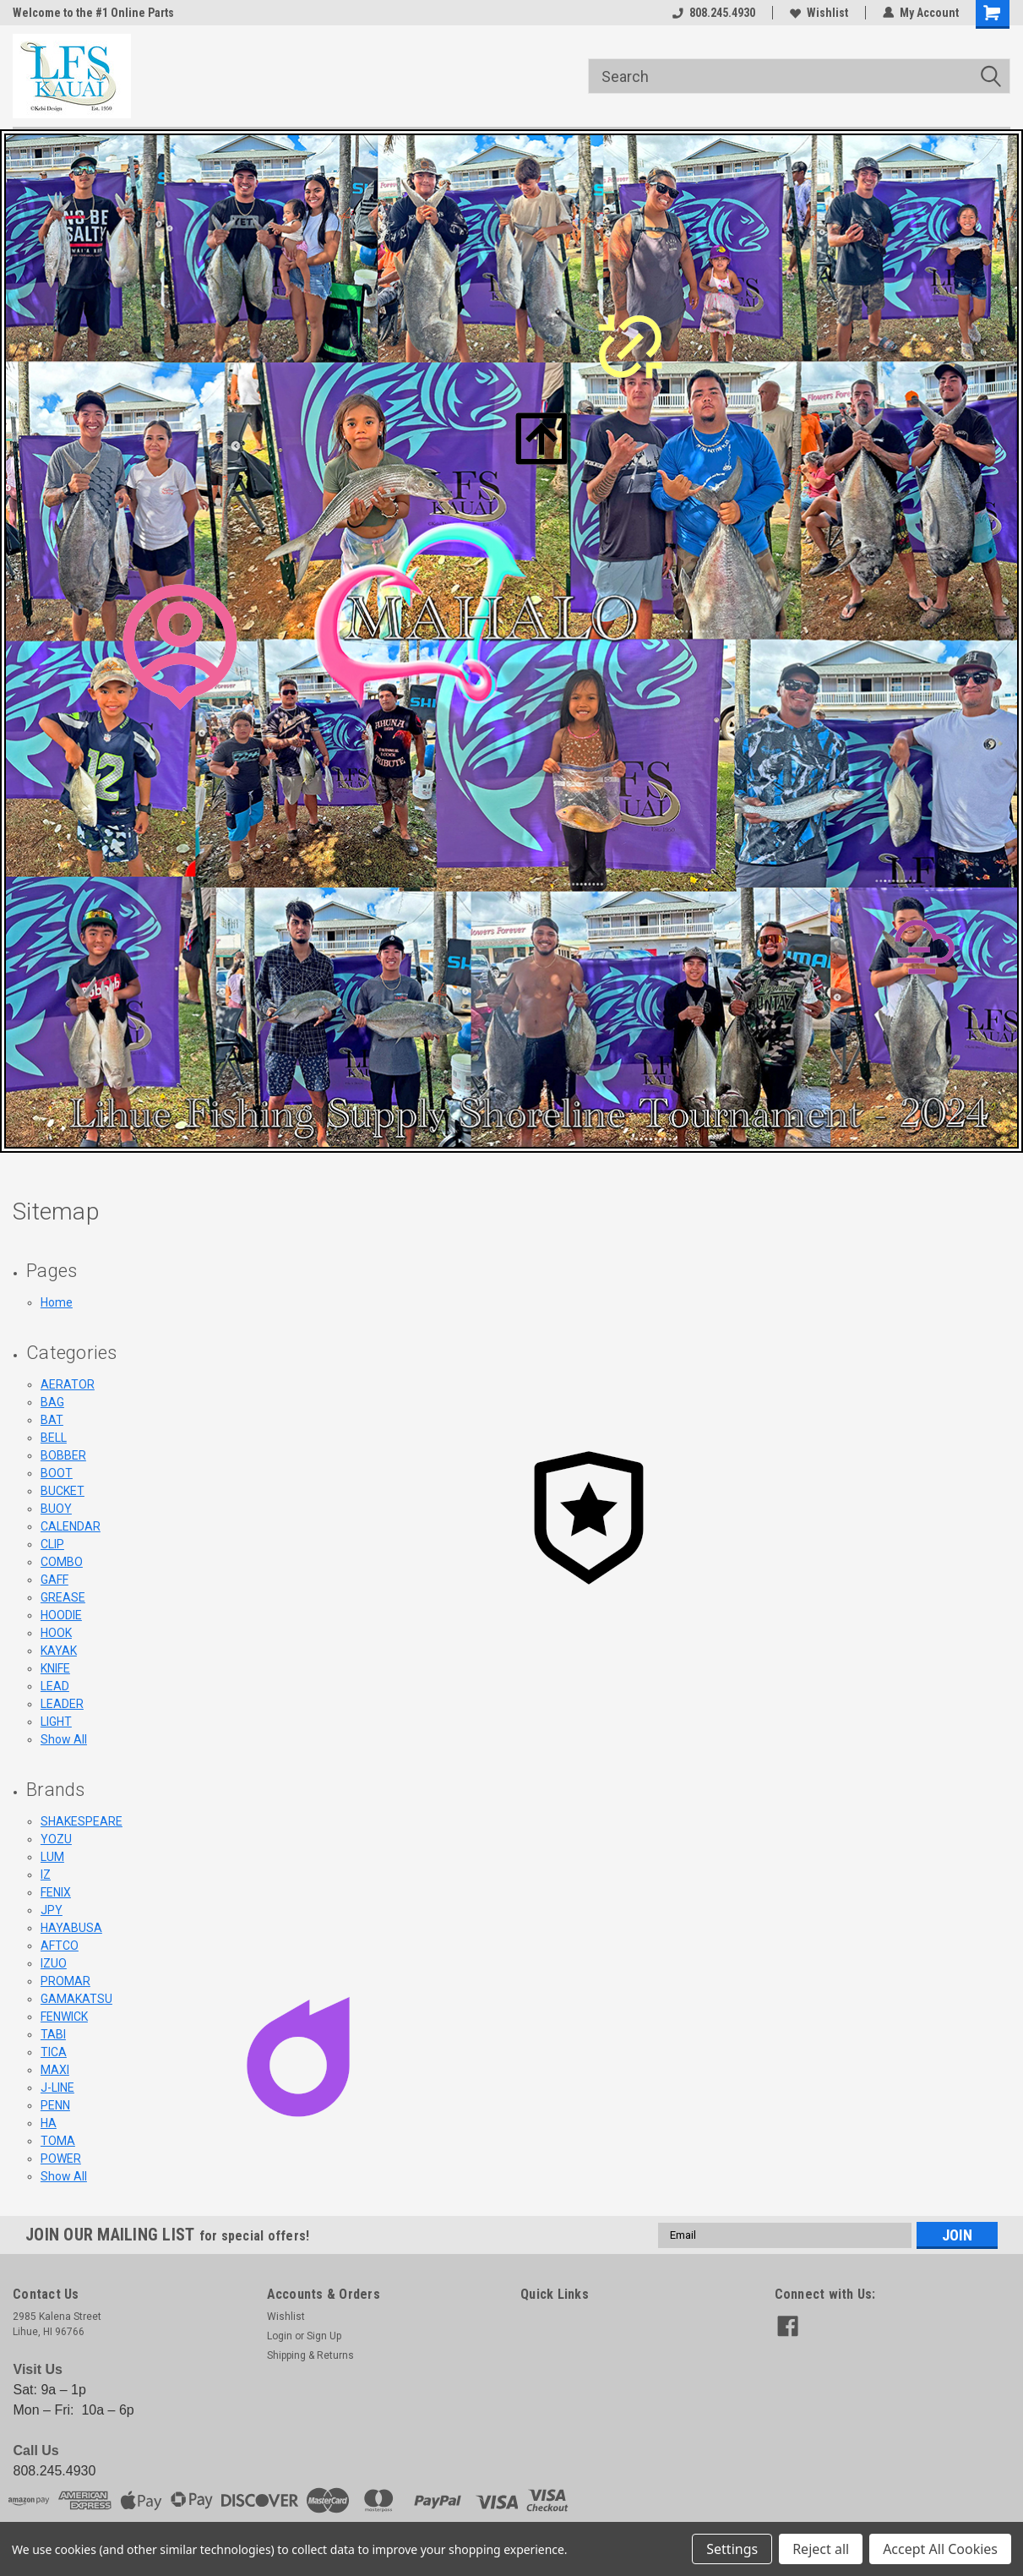 This screenshot has width=1023, height=2576. What do you see at coordinates (541, 439) in the screenshot?
I see `upload a file or content` at bounding box center [541, 439].